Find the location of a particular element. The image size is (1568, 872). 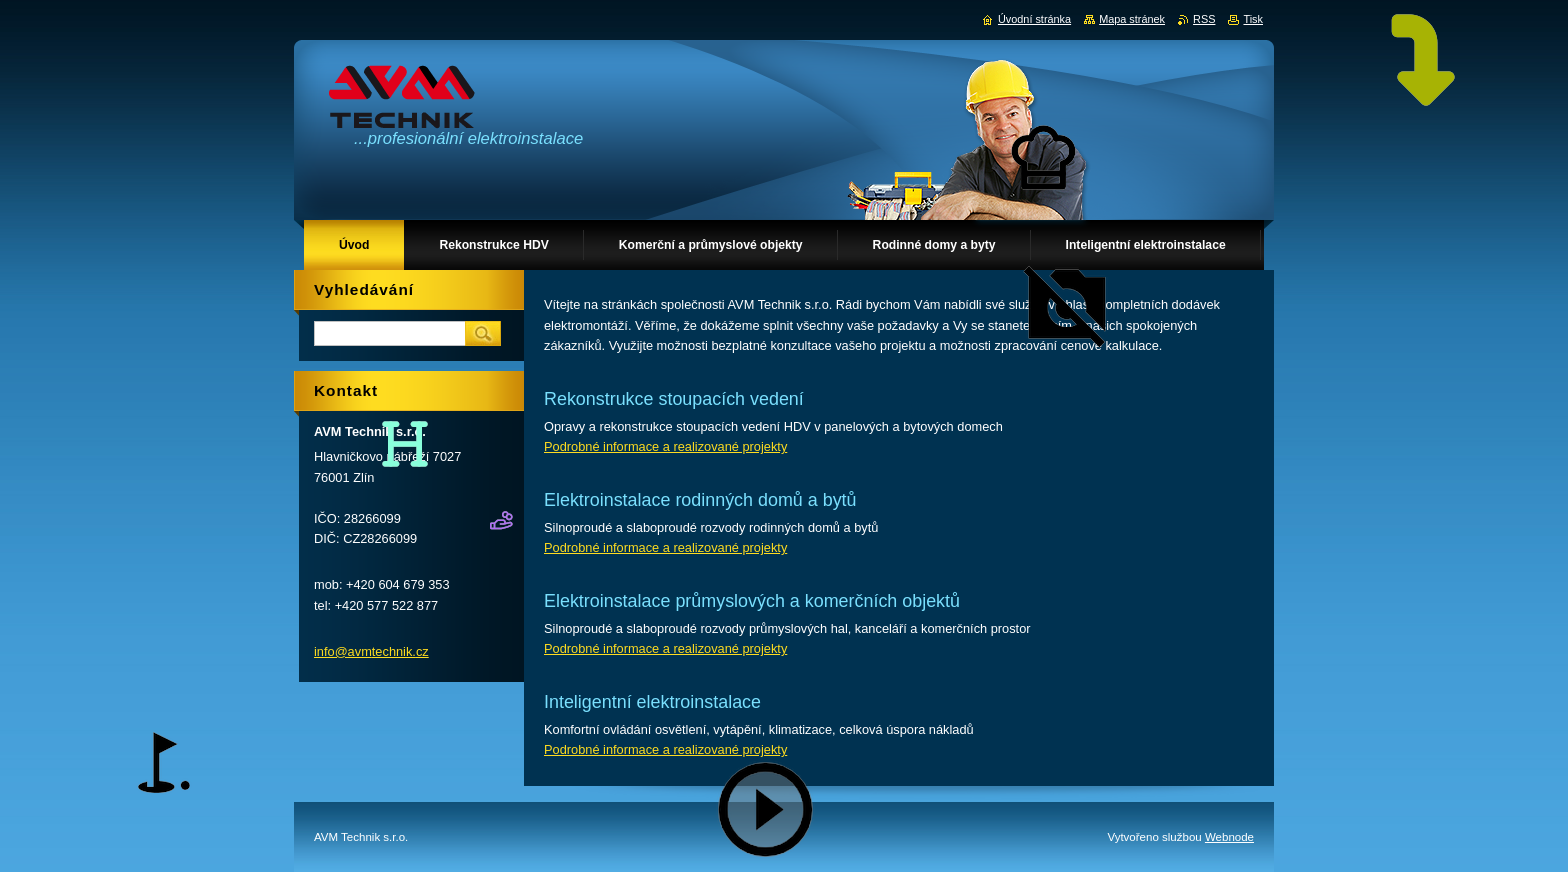

apply heading format to selected text is located at coordinates (405, 444).